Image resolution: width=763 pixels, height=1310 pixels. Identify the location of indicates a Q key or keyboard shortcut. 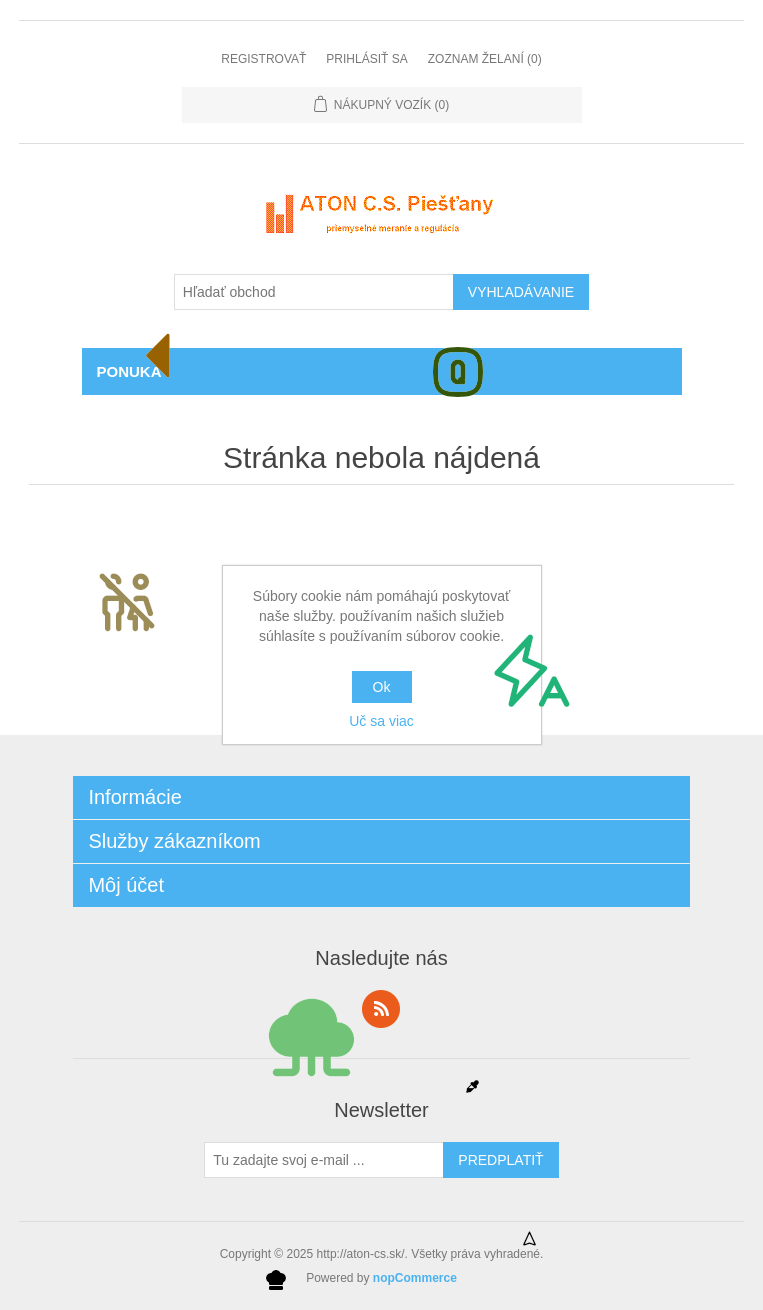
(458, 372).